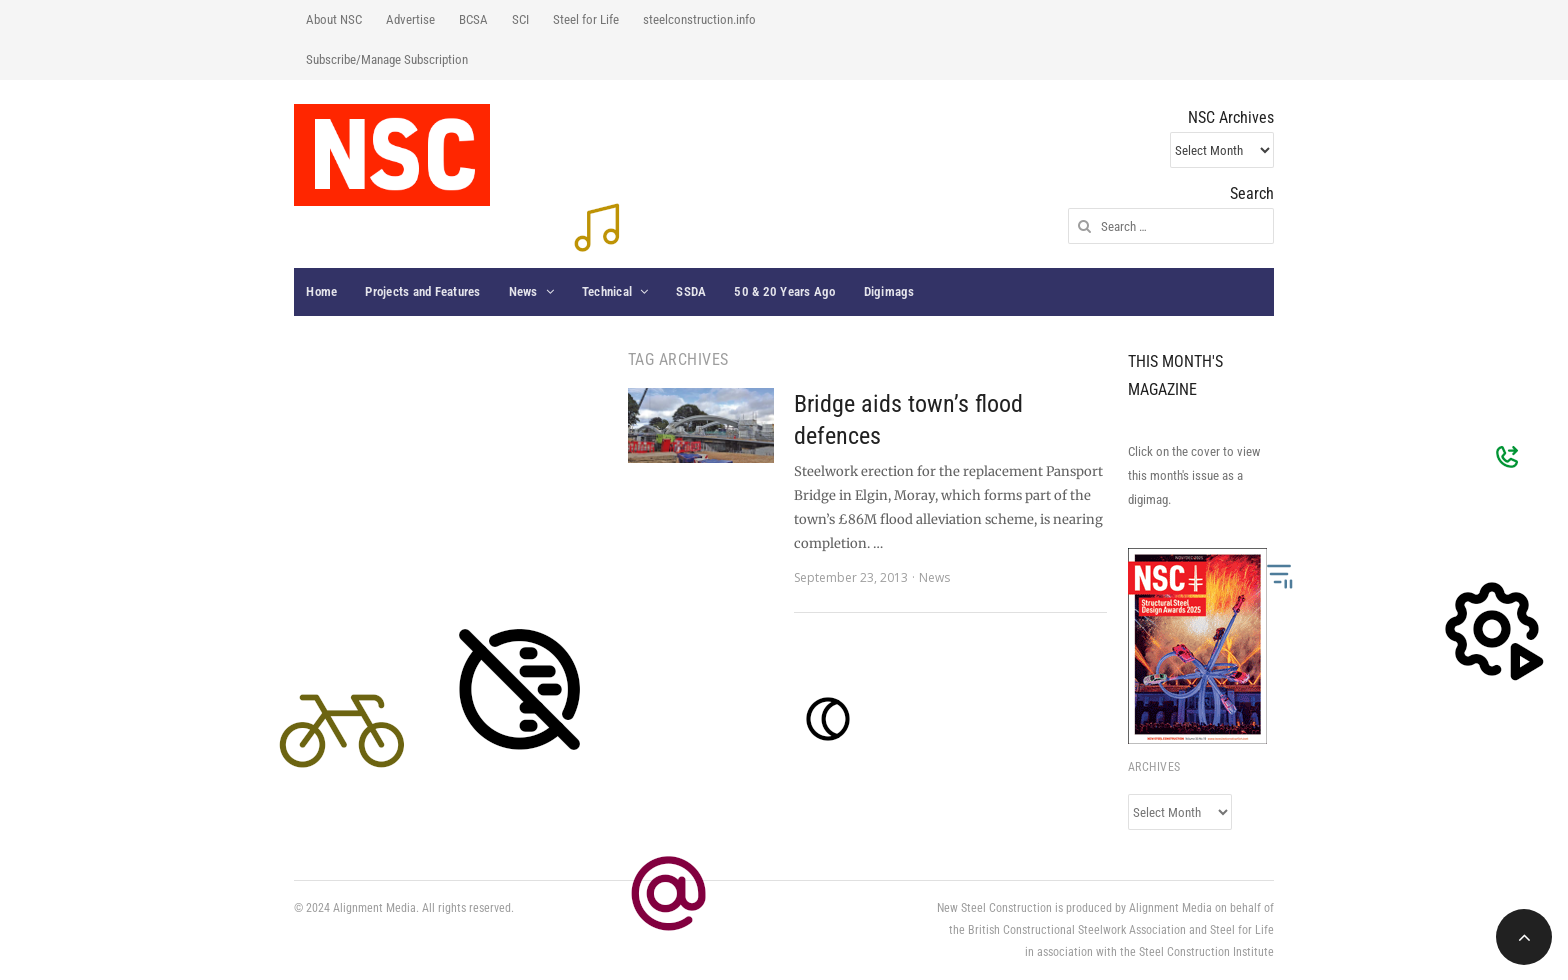  What do you see at coordinates (828, 719) in the screenshot?
I see `toggle dark mode or night theme` at bounding box center [828, 719].